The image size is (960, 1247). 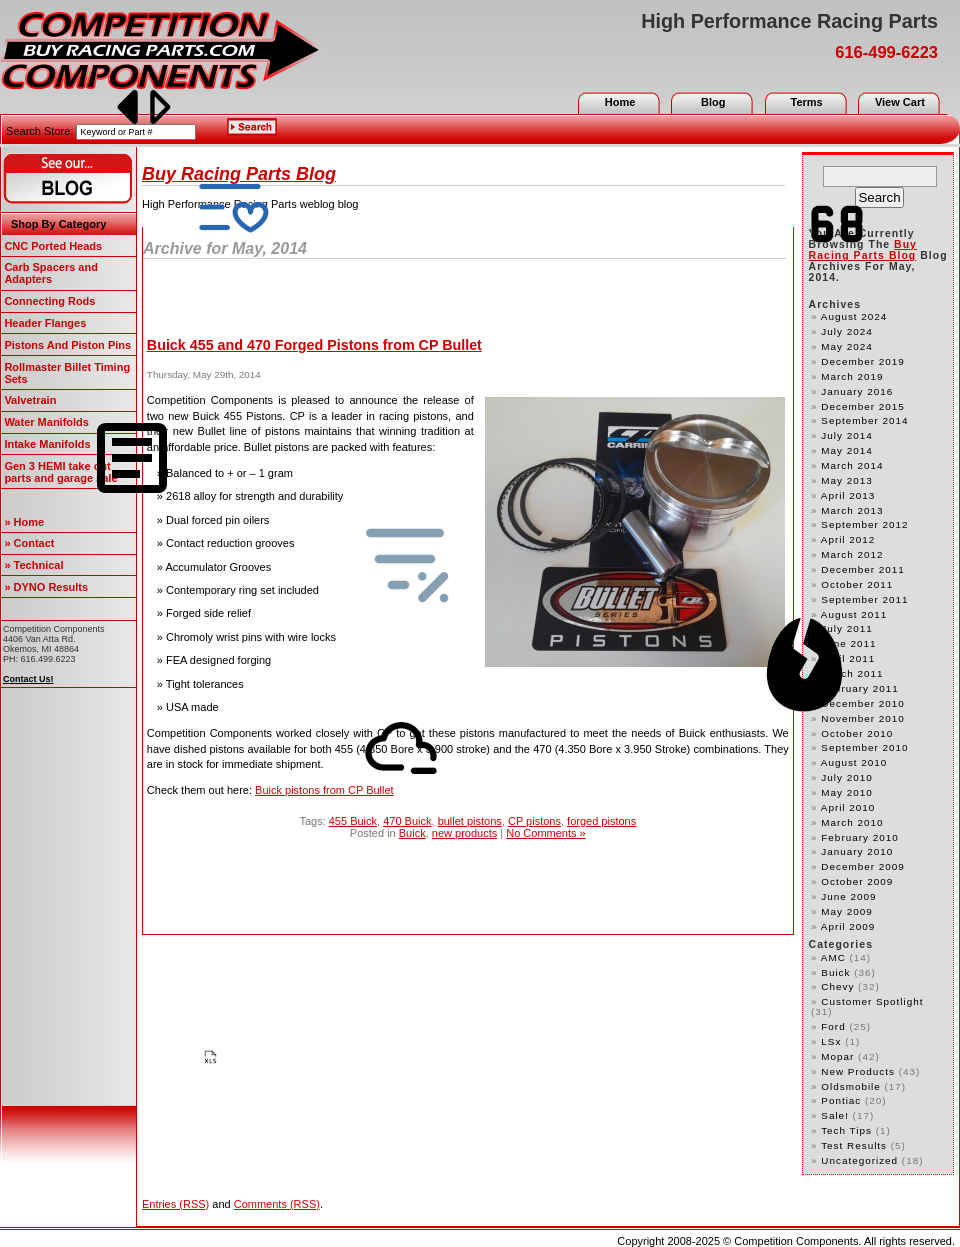 What do you see at coordinates (132, 458) in the screenshot?
I see `view article or document` at bounding box center [132, 458].